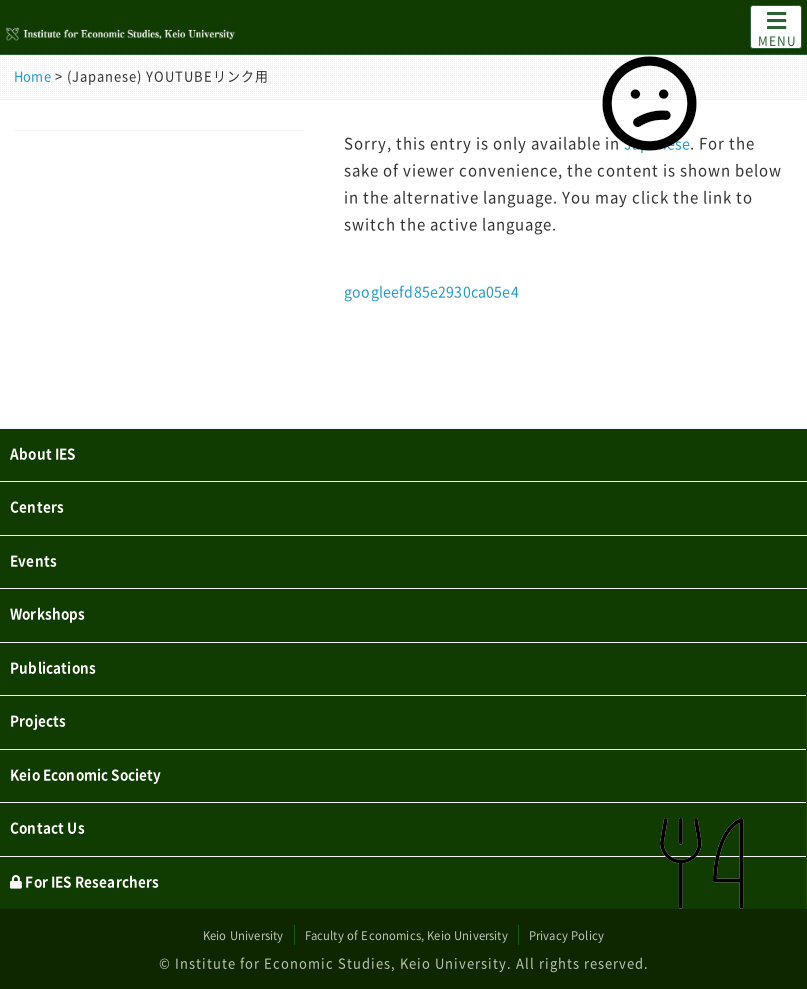 The image size is (807, 989). Describe the element at coordinates (649, 103) in the screenshot. I see `indicates a confused or uncertain state` at that location.